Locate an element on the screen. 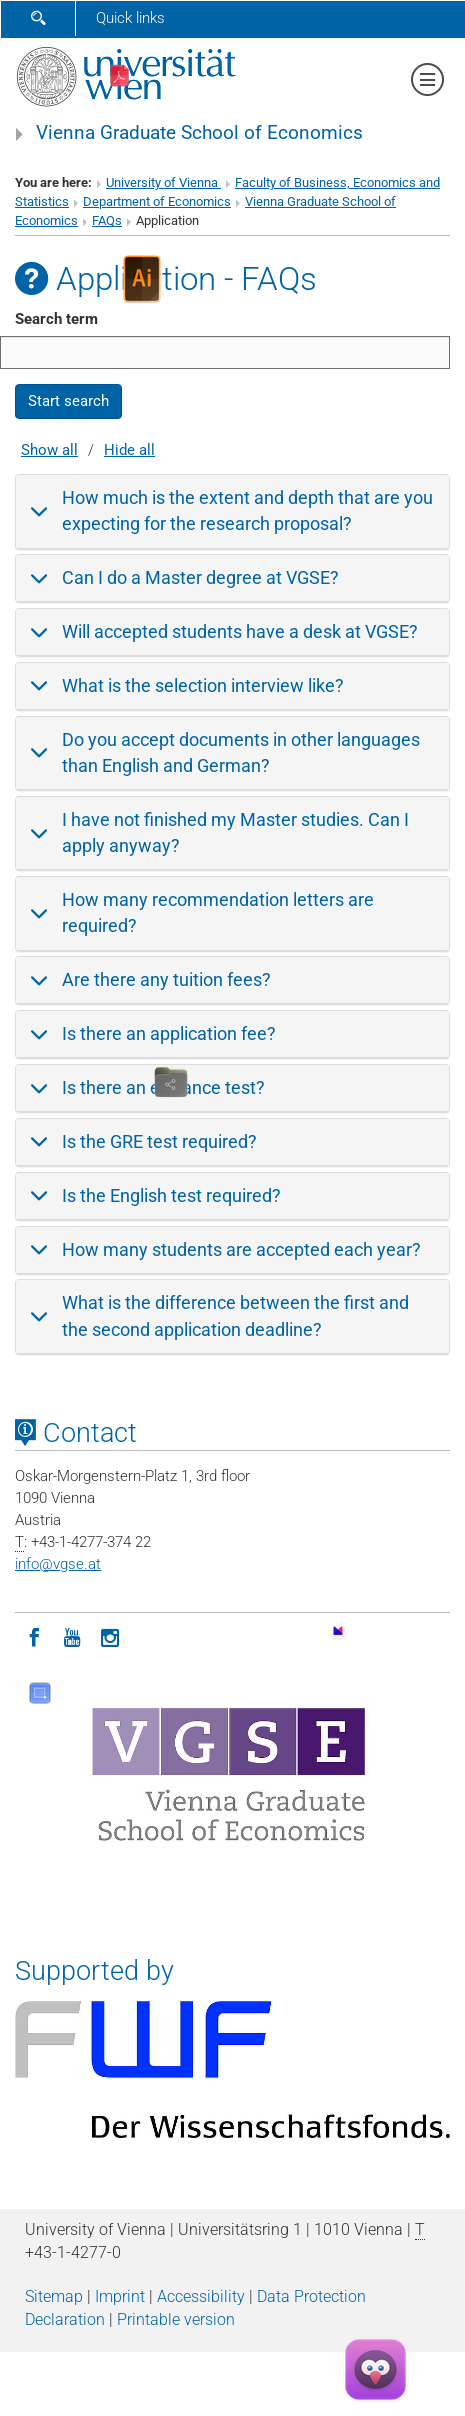 The width and height of the screenshot is (465, 2416). a PDF document file is located at coordinates (119, 75).